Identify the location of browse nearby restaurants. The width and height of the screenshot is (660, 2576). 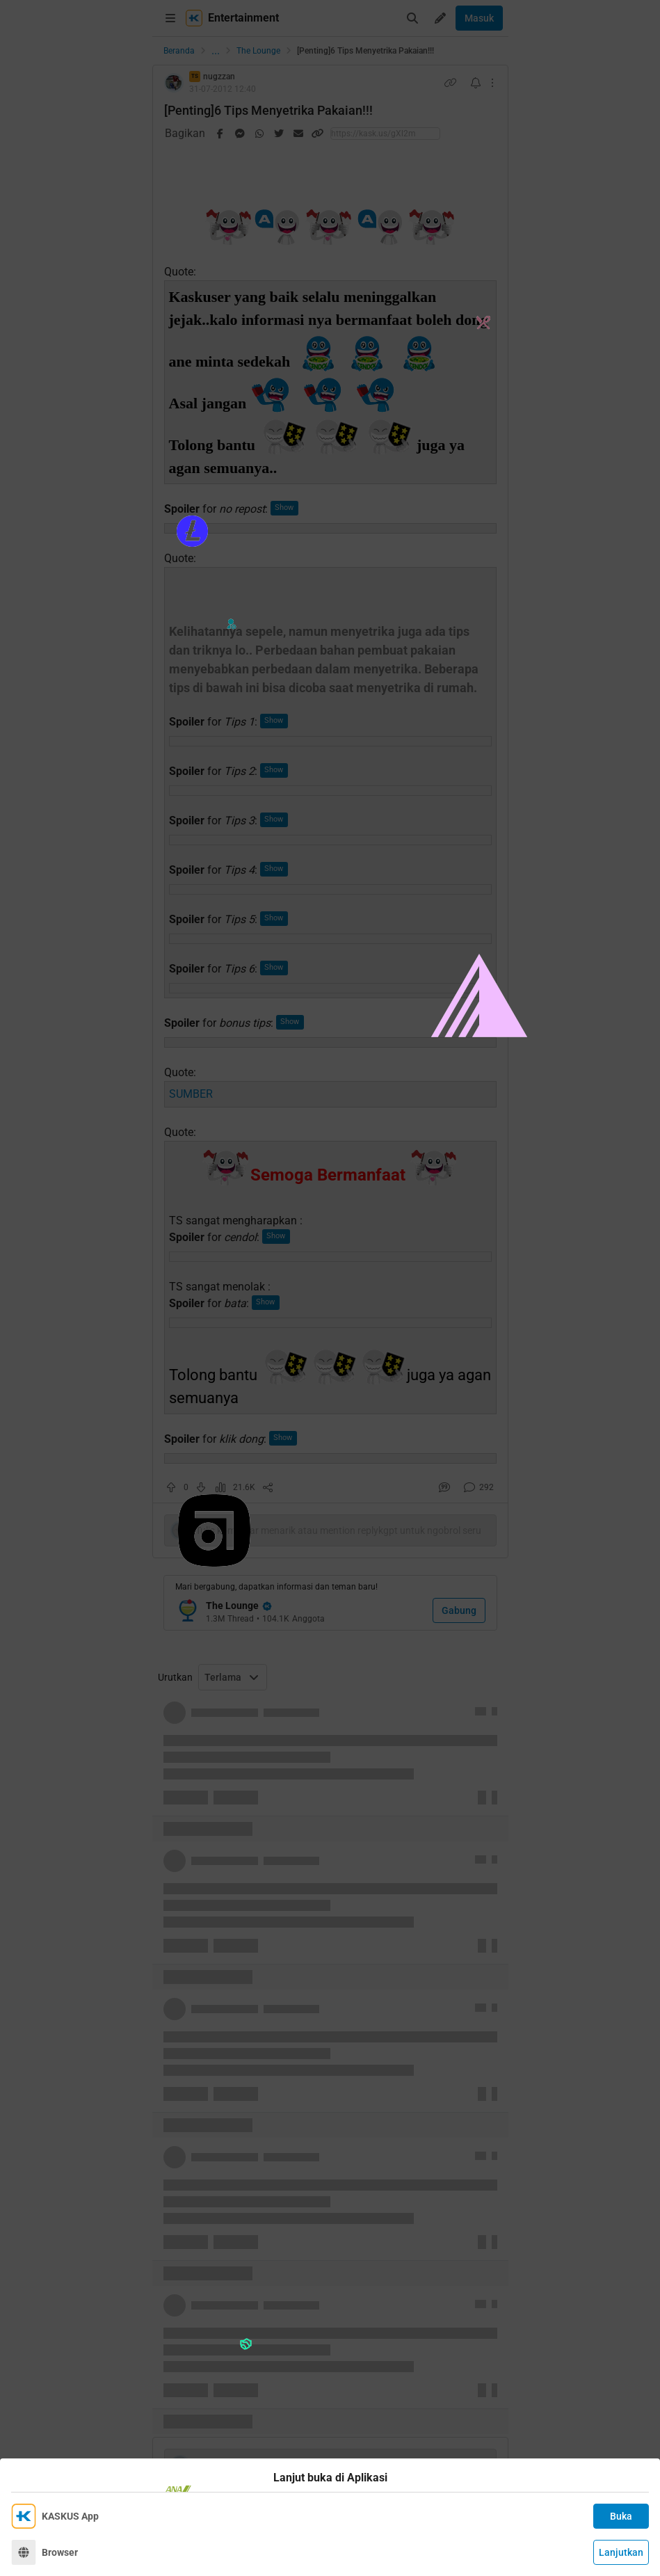
(483, 322).